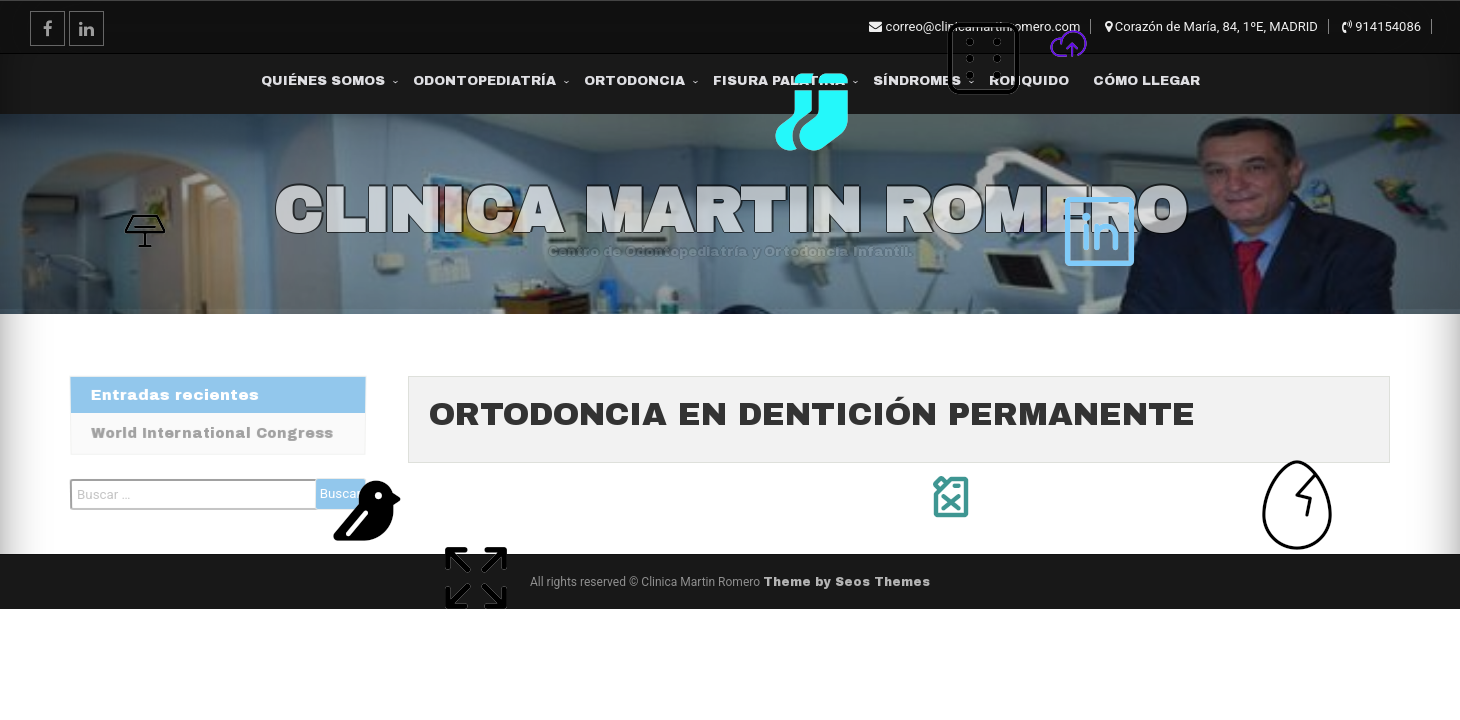 The width and height of the screenshot is (1460, 720). I want to click on indicates fuel or gas-related settings, so click(951, 497).